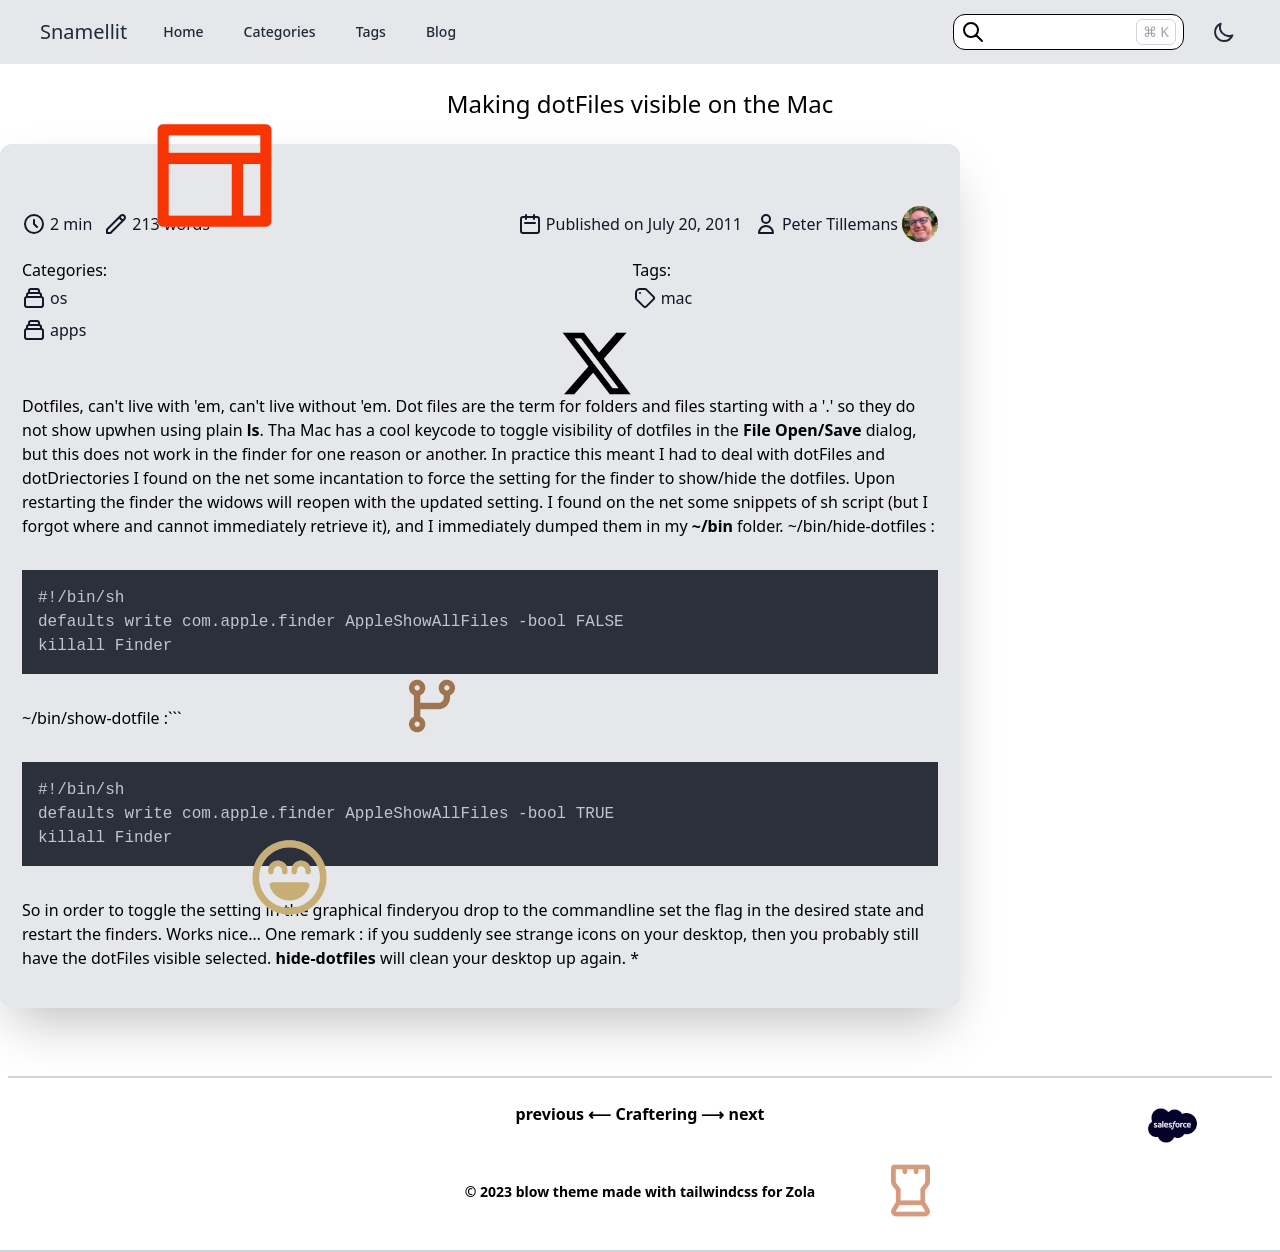 The height and width of the screenshot is (1252, 1280). What do you see at coordinates (289, 877) in the screenshot?
I see `react with a laughing emoji` at bounding box center [289, 877].